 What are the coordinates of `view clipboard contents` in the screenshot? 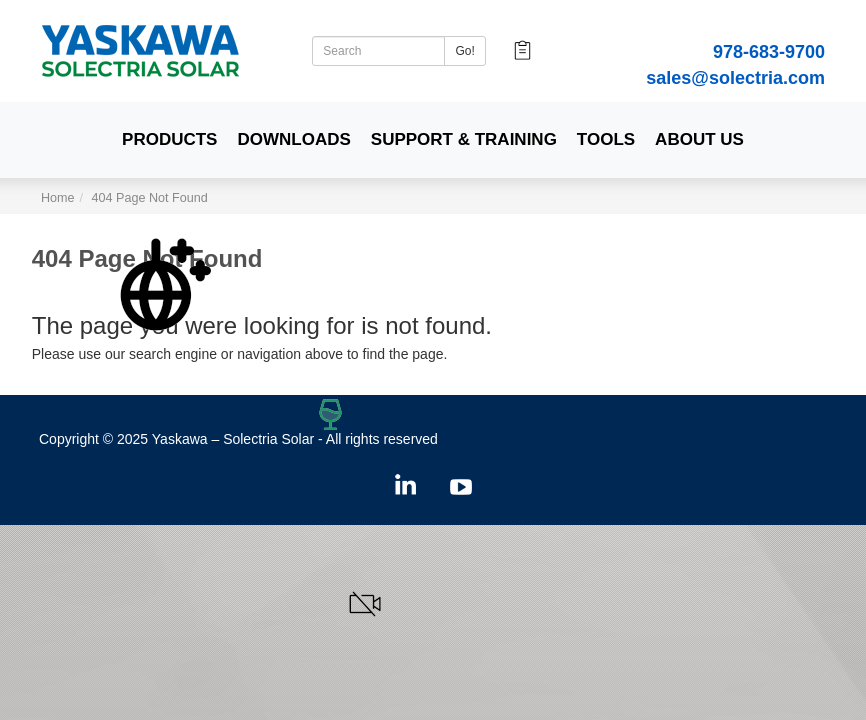 It's located at (522, 50).